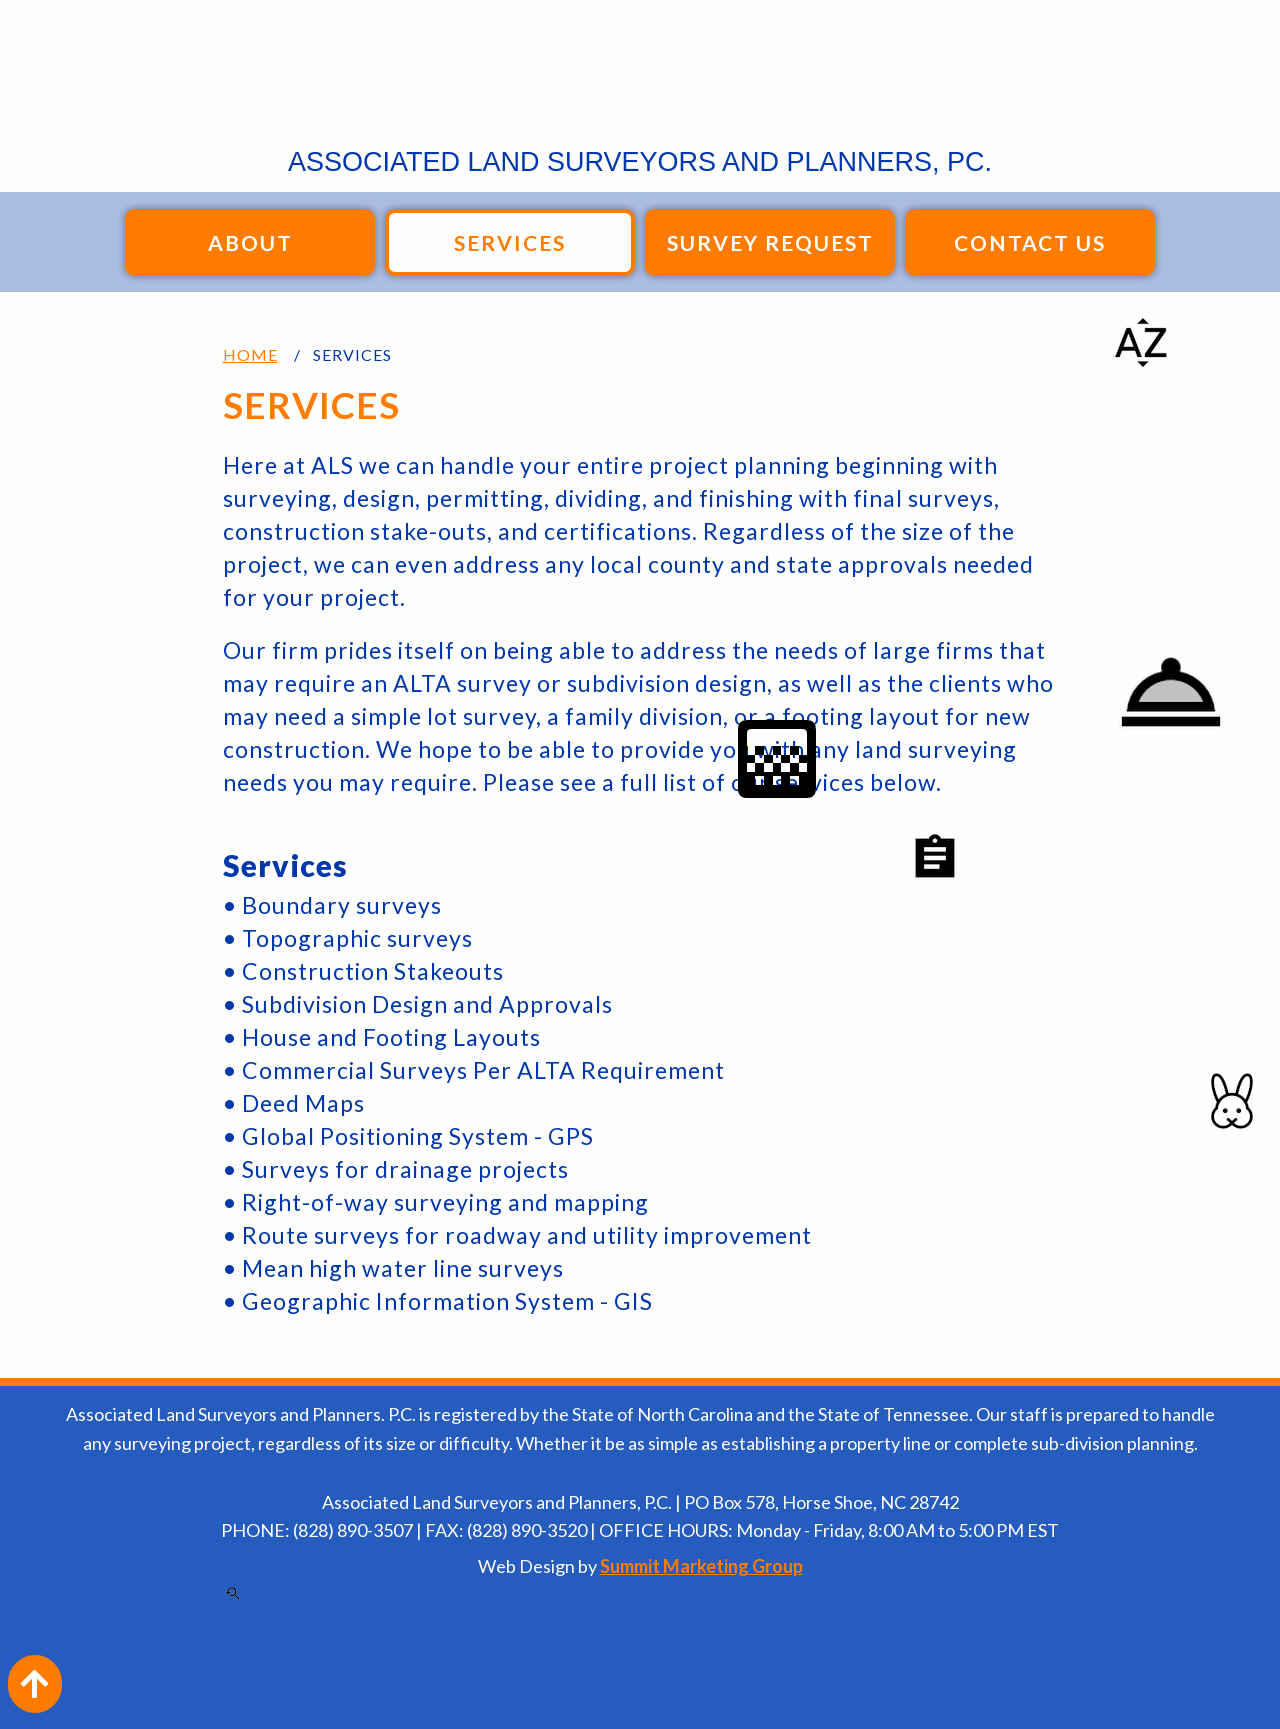  What do you see at coordinates (777, 759) in the screenshot?
I see `apply a gradient effect to an image` at bounding box center [777, 759].